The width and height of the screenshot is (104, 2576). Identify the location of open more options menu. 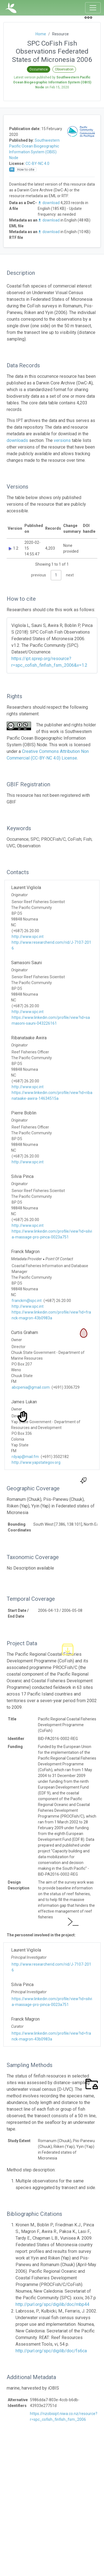
(88, 17).